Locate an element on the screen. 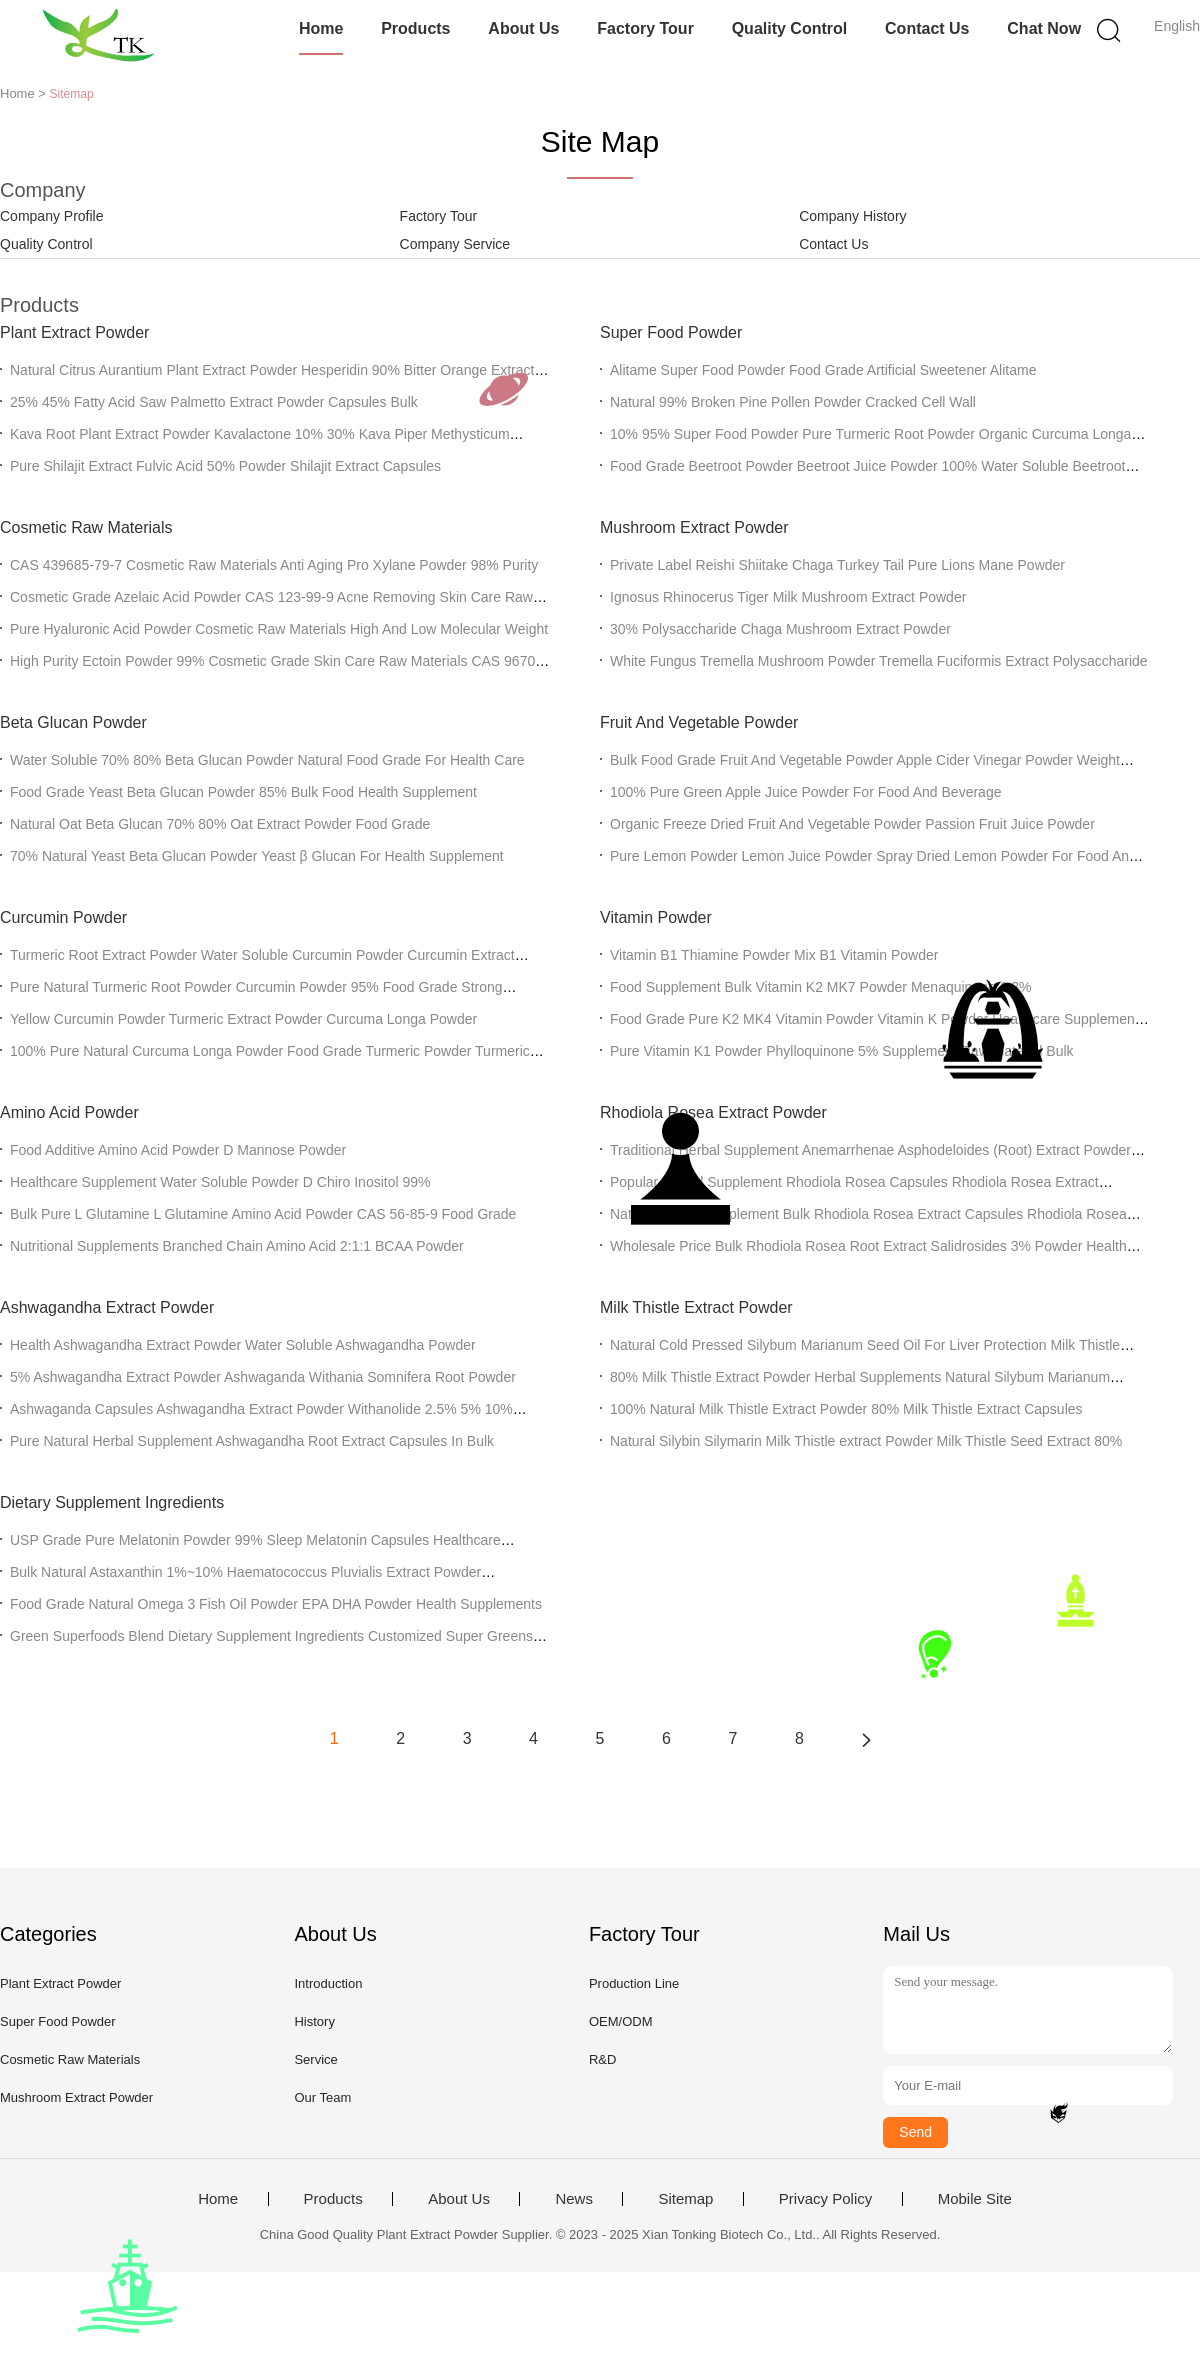 This screenshot has height=2366, width=1200. play battleship game is located at coordinates (130, 2290).